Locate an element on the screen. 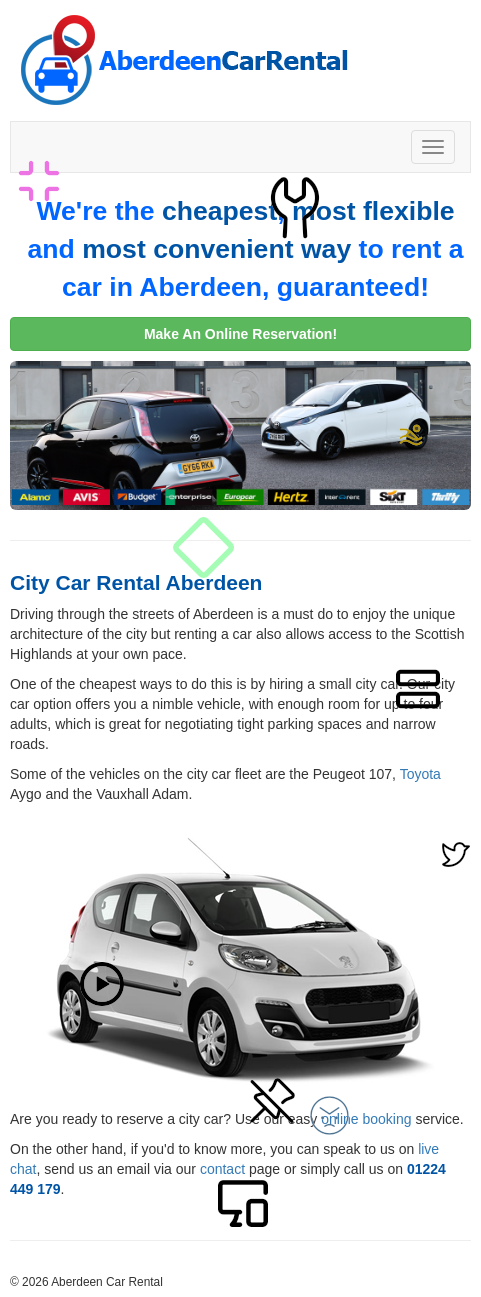 The height and width of the screenshot is (1297, 481). access settings or configuration options is located at coordinates (295, 208).